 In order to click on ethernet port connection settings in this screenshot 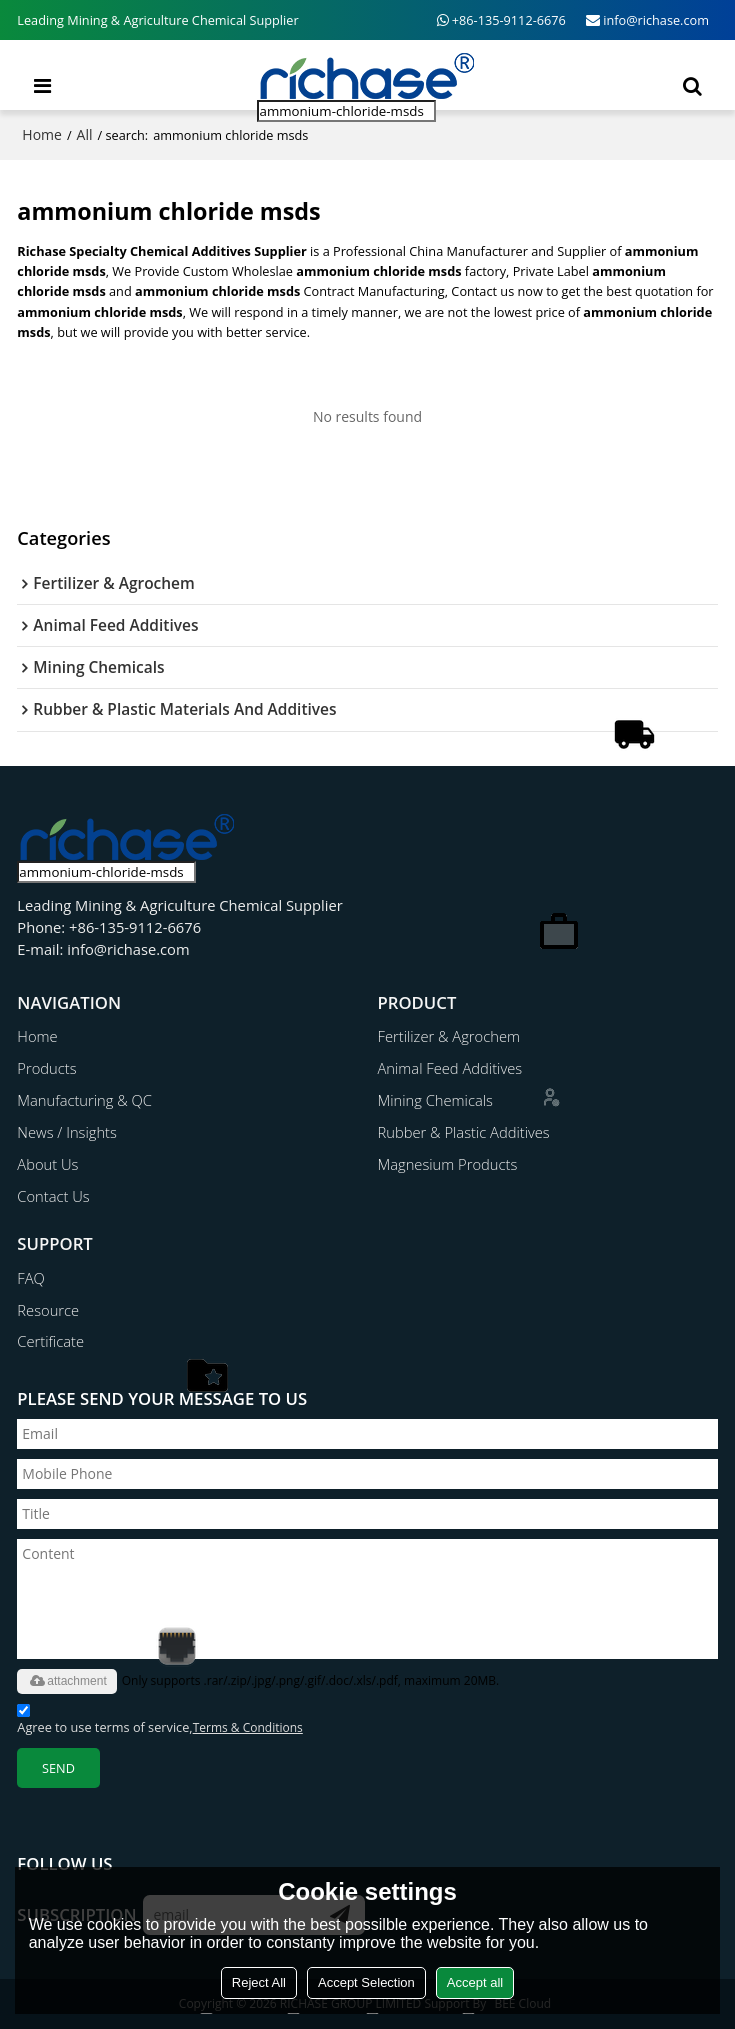, I will do `click(177, 1646)`.